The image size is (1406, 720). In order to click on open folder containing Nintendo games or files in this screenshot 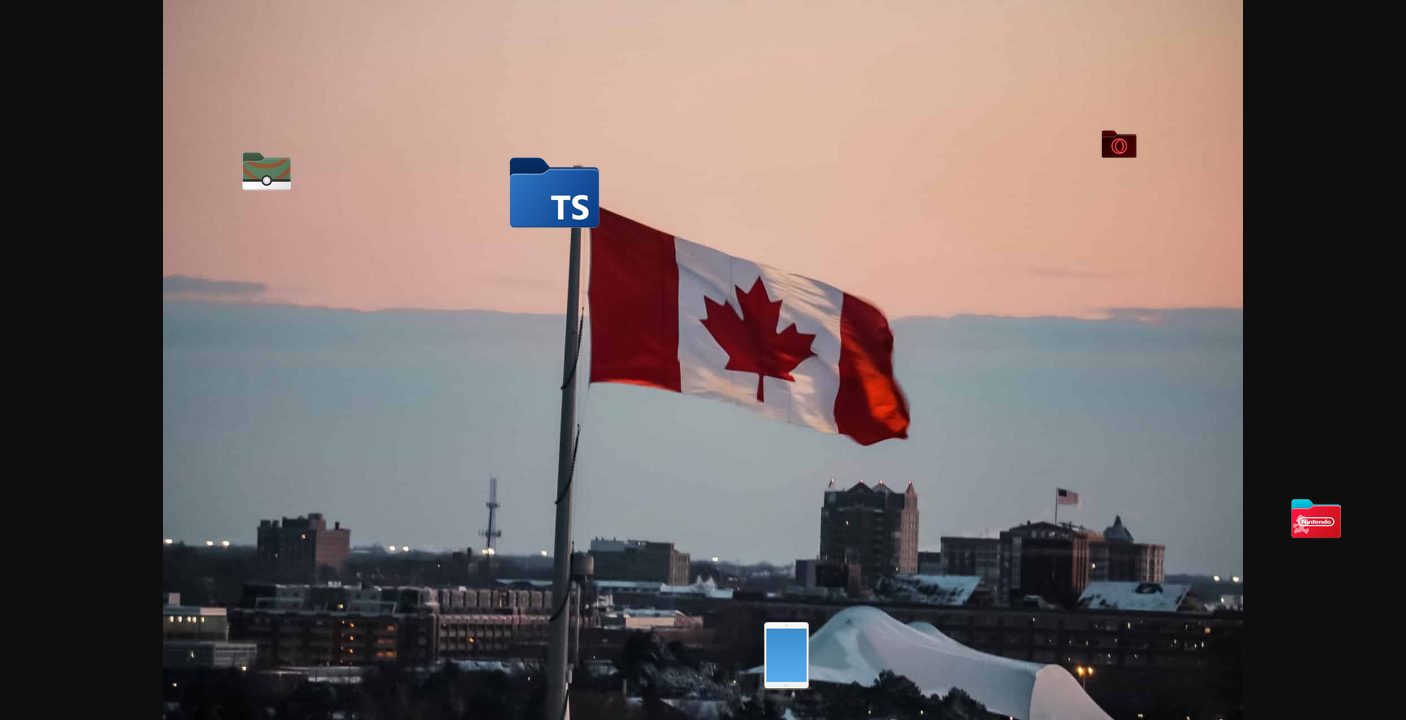, I will do `click(1316, 520)`.